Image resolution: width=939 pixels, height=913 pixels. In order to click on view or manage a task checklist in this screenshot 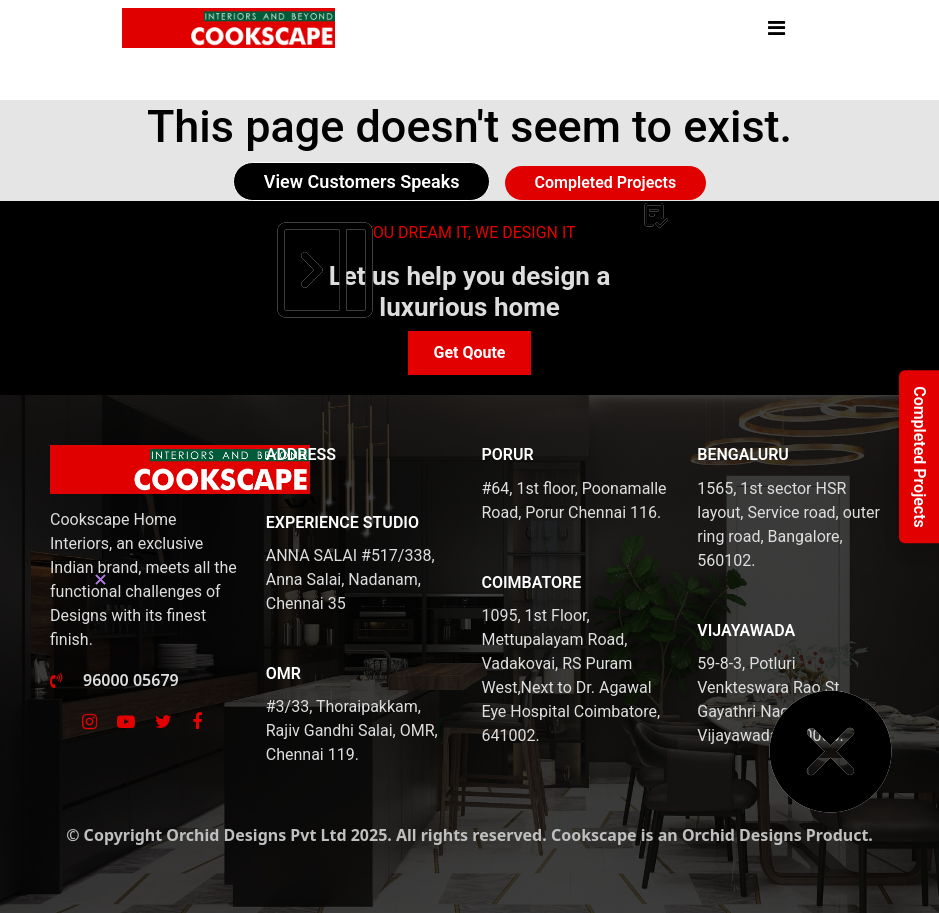, I will do `click(655, 215)`.